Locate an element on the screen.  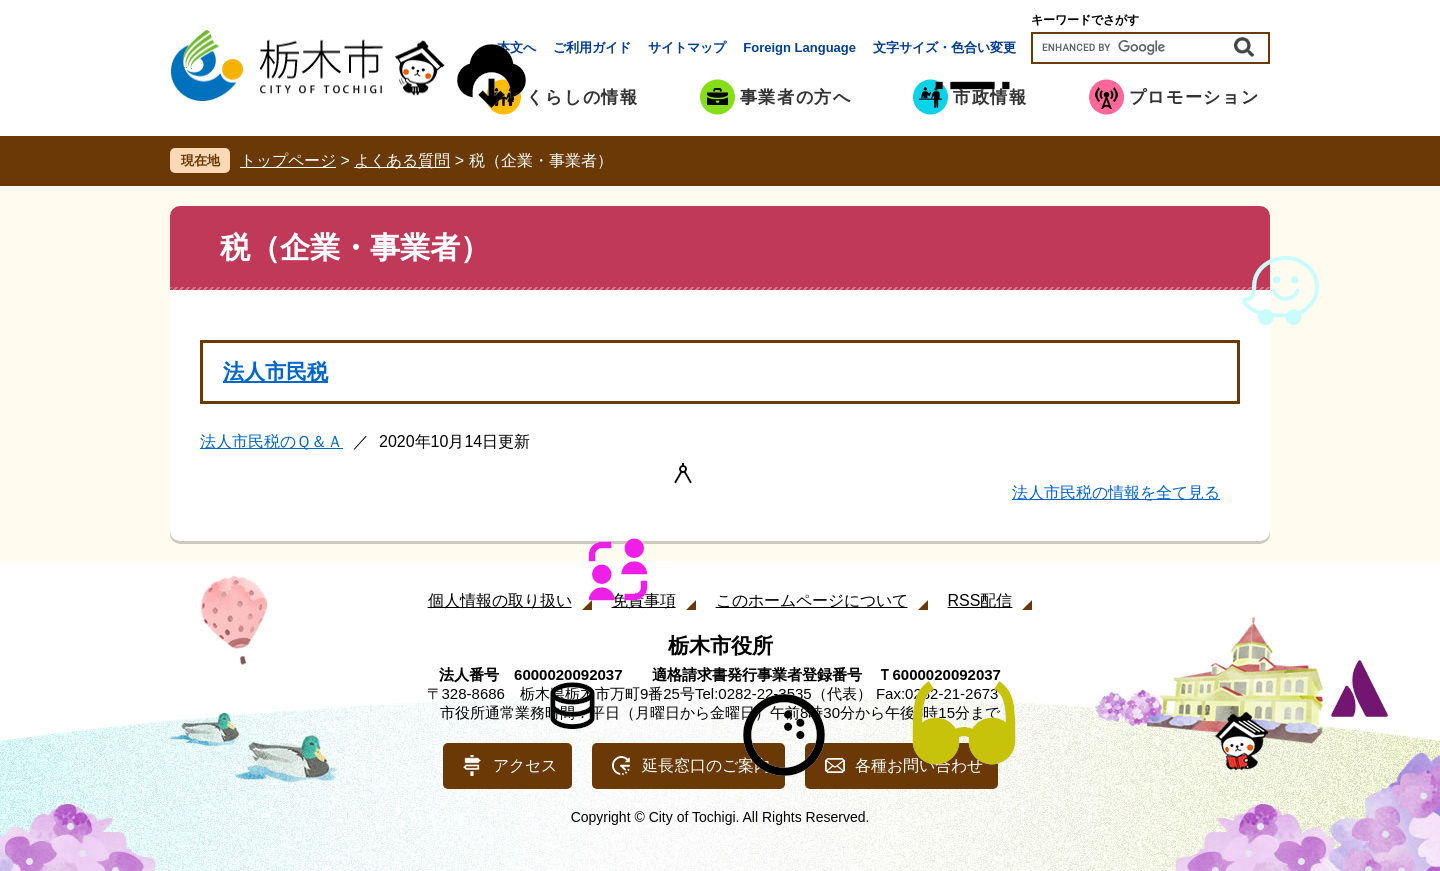
download file from cloud storage is located at coordinates (491, 75).